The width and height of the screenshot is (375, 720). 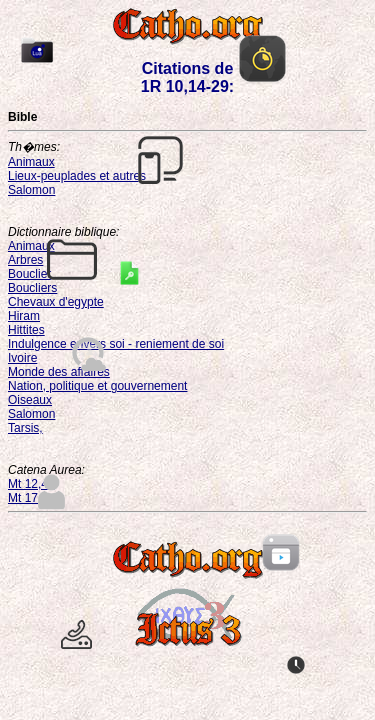 I want to click on indicates modem or dial-up connection status, so click(x=76, y=633).